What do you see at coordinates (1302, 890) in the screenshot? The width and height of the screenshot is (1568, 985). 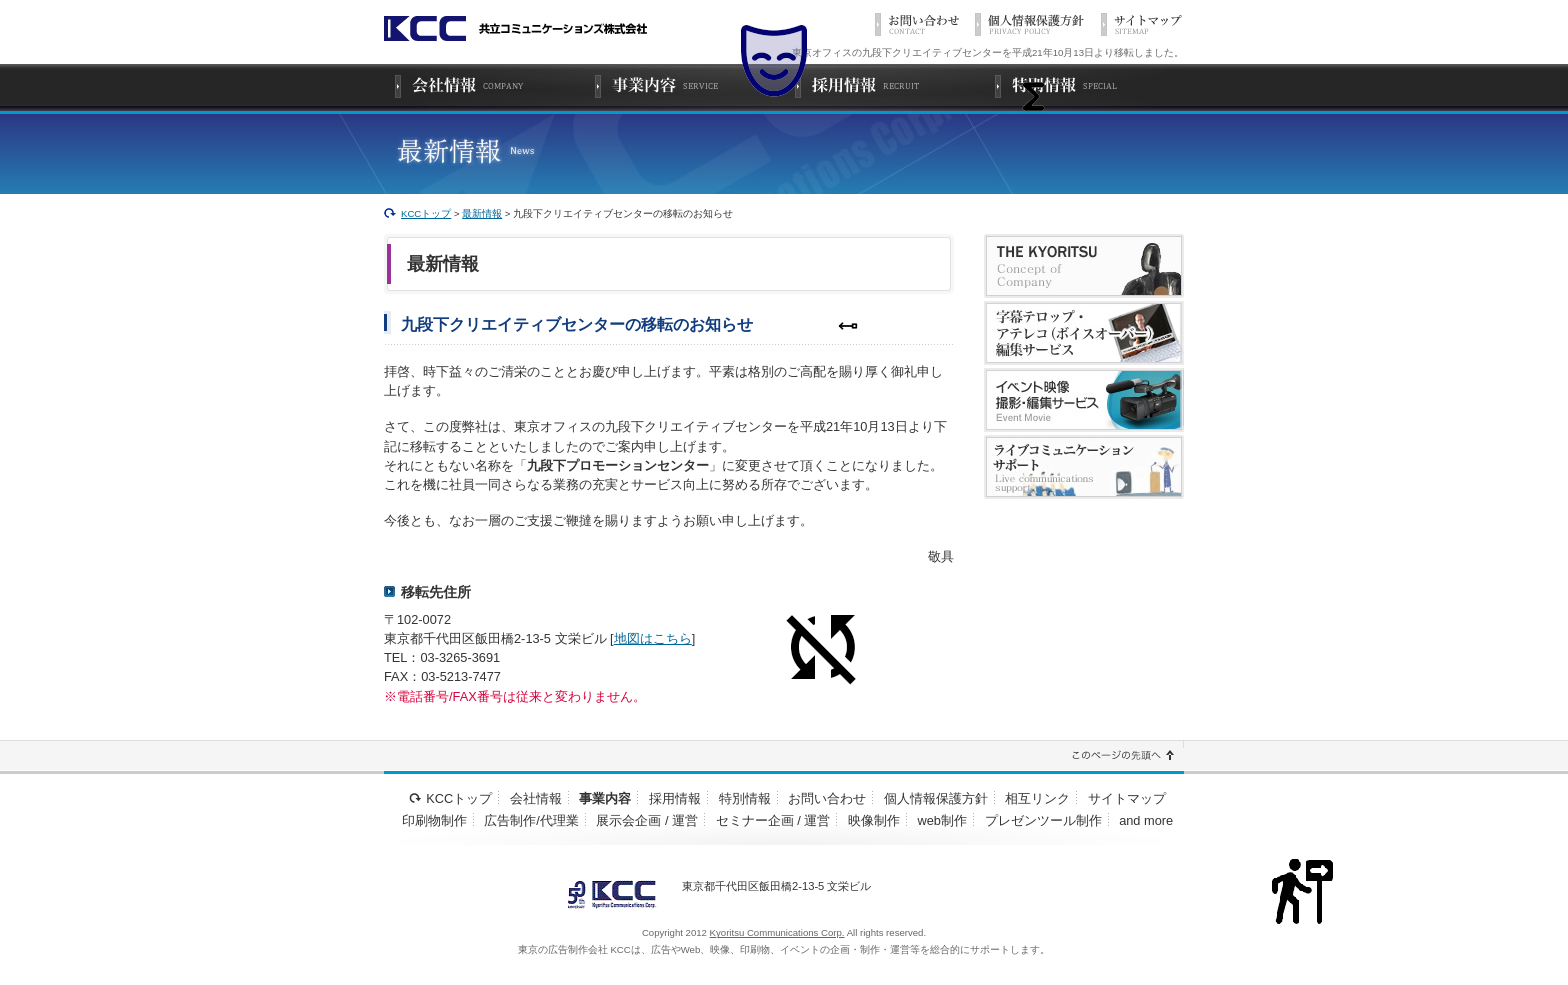 I see `follow directions or navigation signs` at bounding box center [1302, 890].